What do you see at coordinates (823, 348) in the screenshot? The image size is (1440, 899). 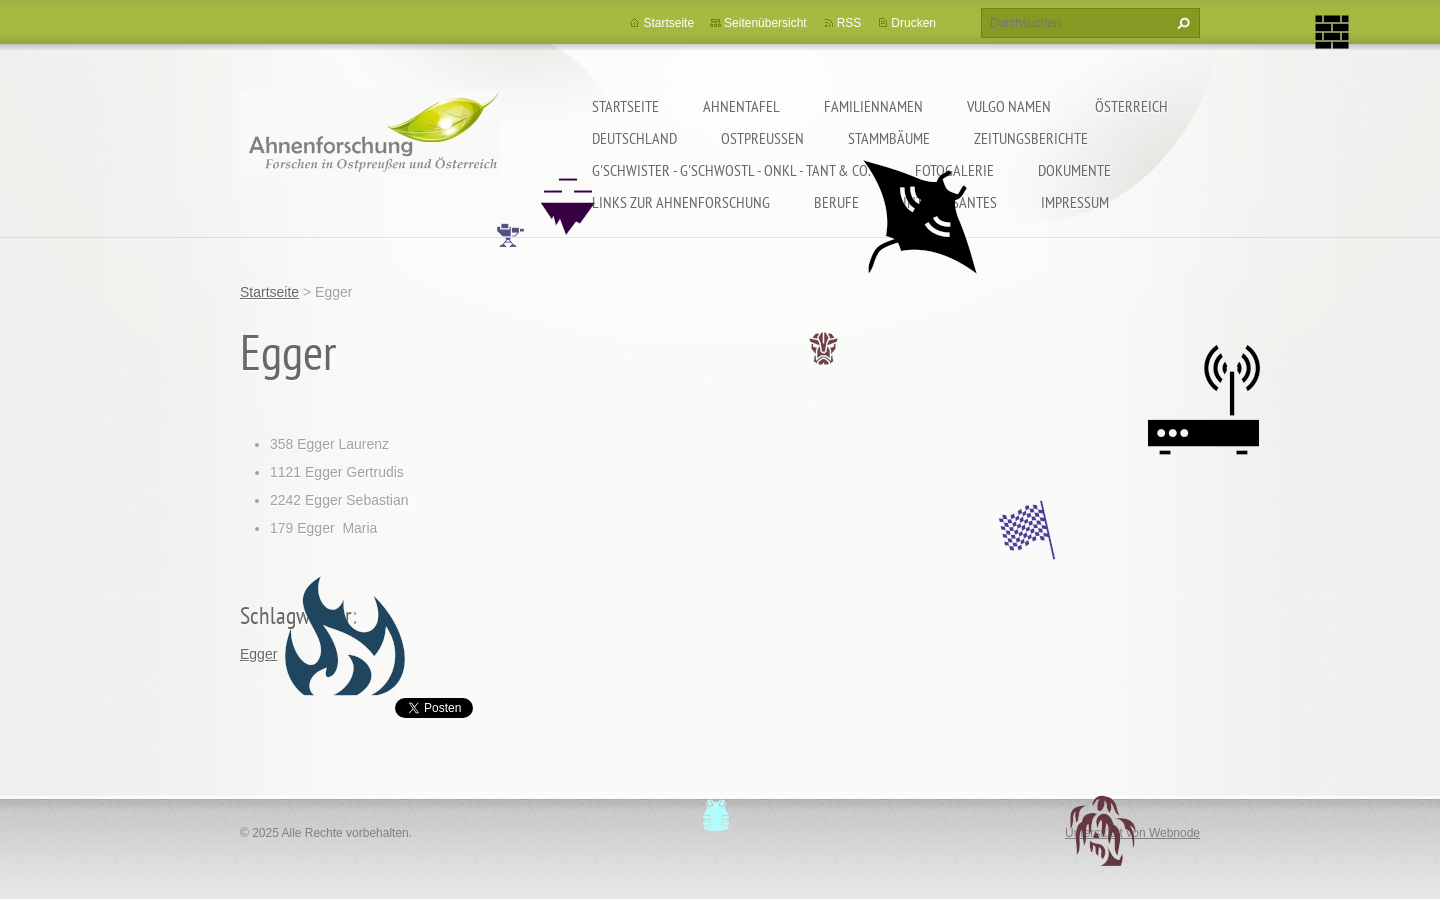 I see `select mech or robot character` at bounding box center [823, 348].